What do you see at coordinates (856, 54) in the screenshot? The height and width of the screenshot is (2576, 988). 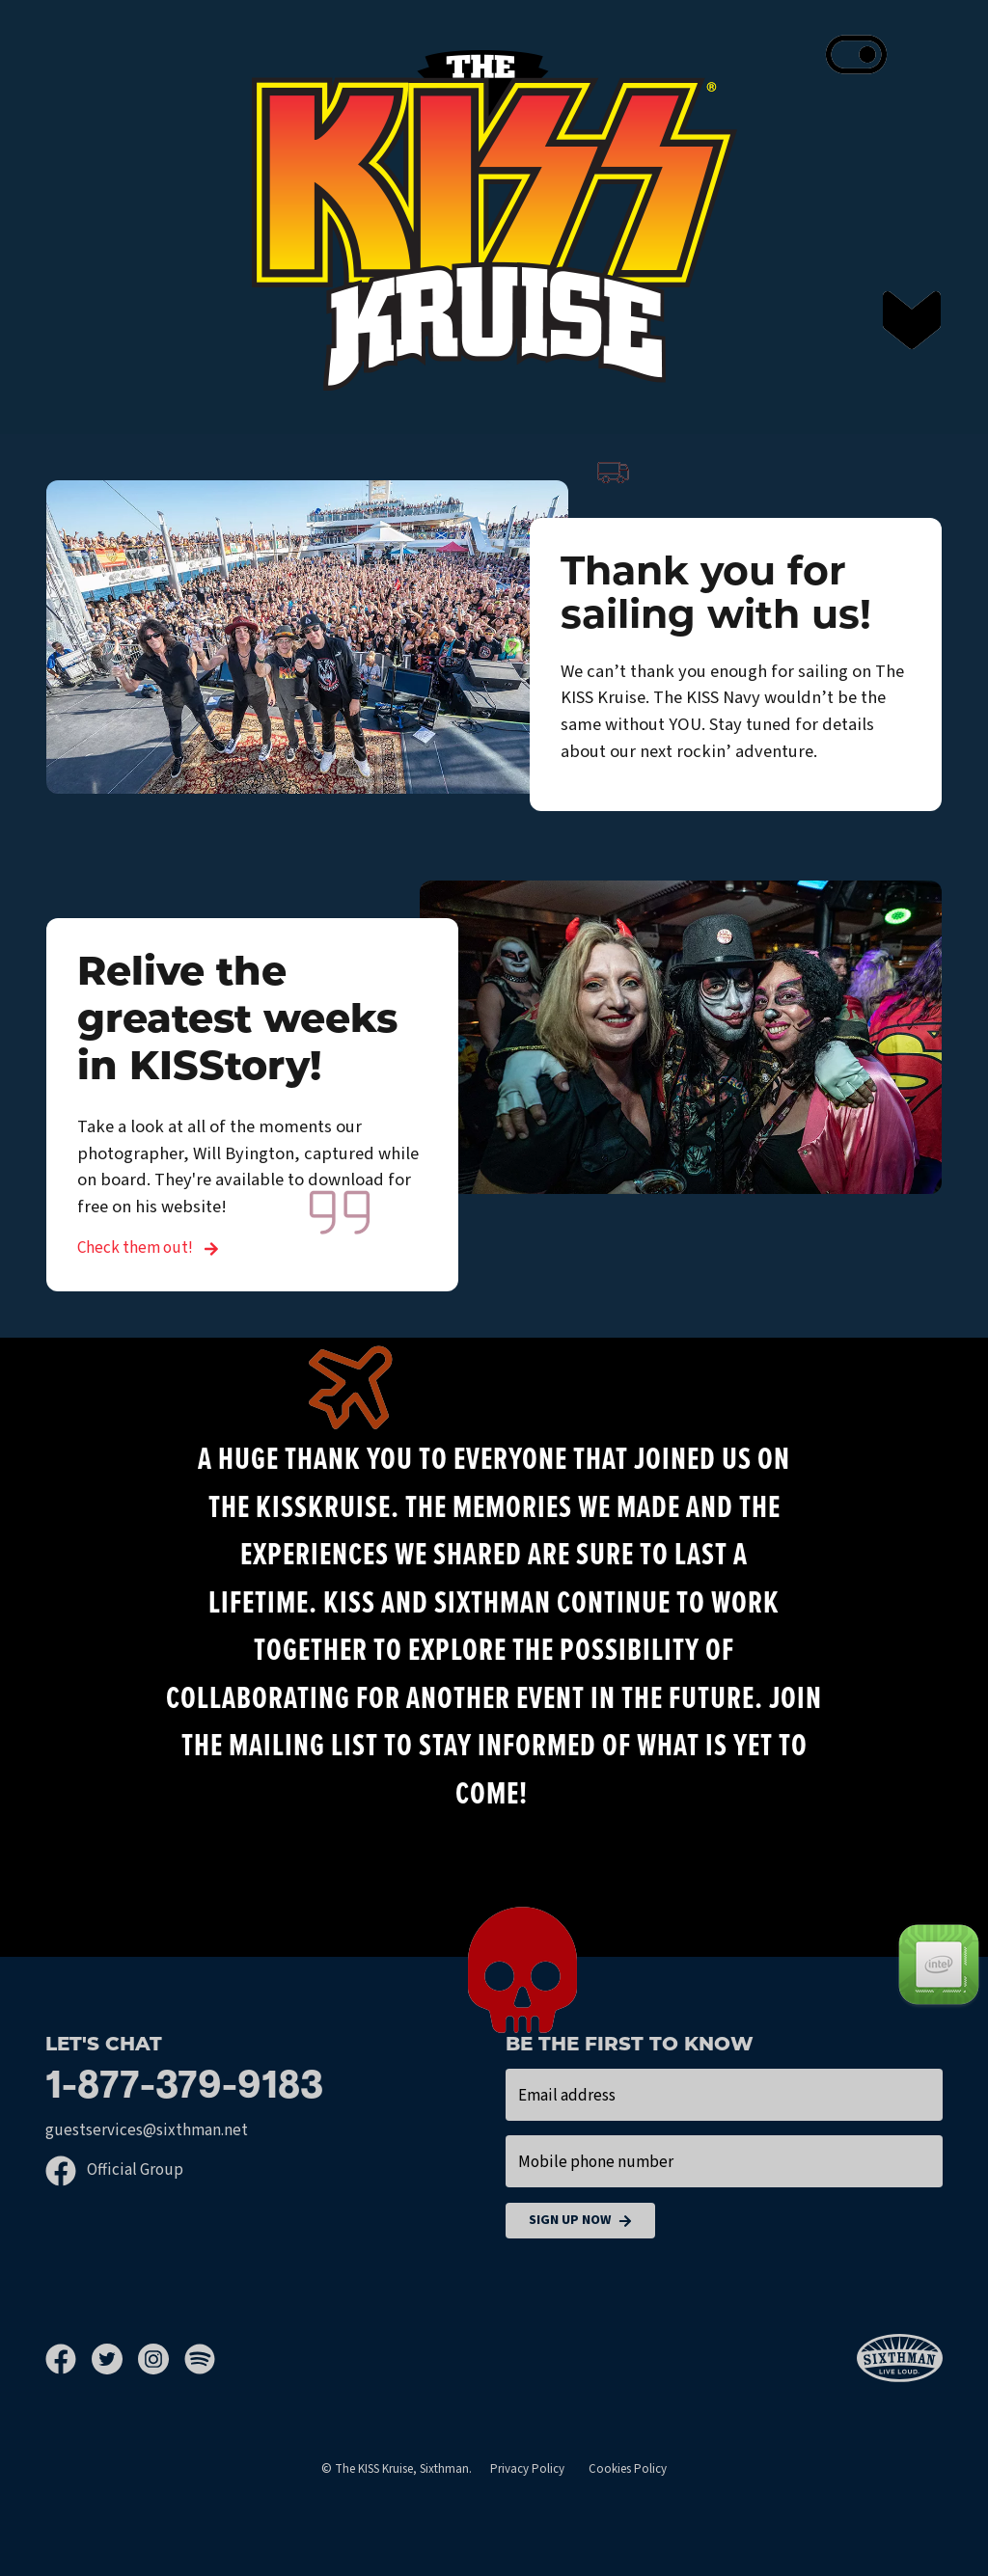 I see `toggle switch in the on position` at bounding box center [856, 54].